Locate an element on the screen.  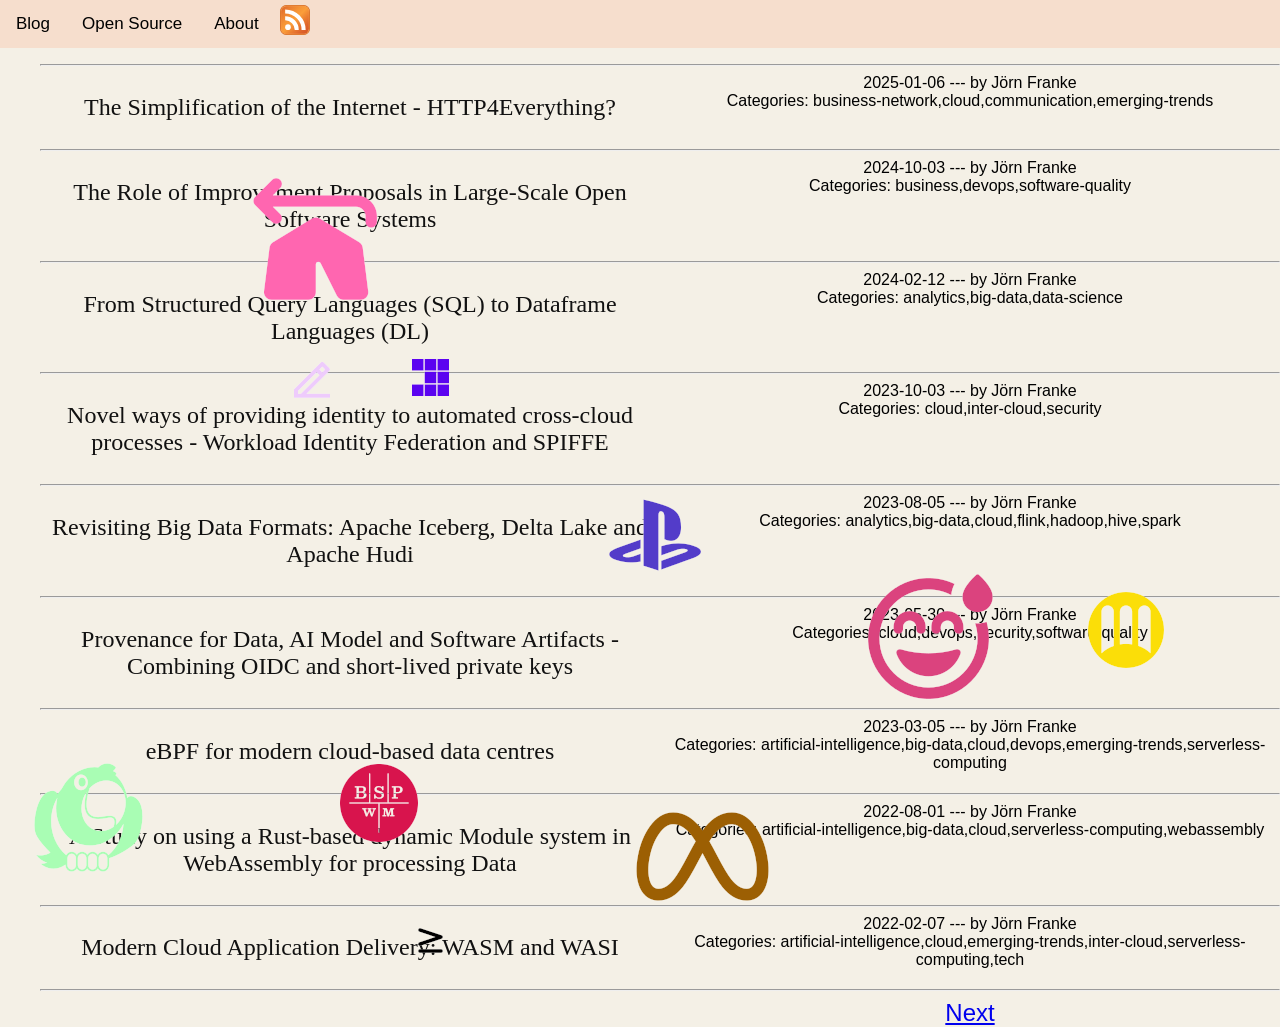
edit content or text is located at coordinates (312, 380).